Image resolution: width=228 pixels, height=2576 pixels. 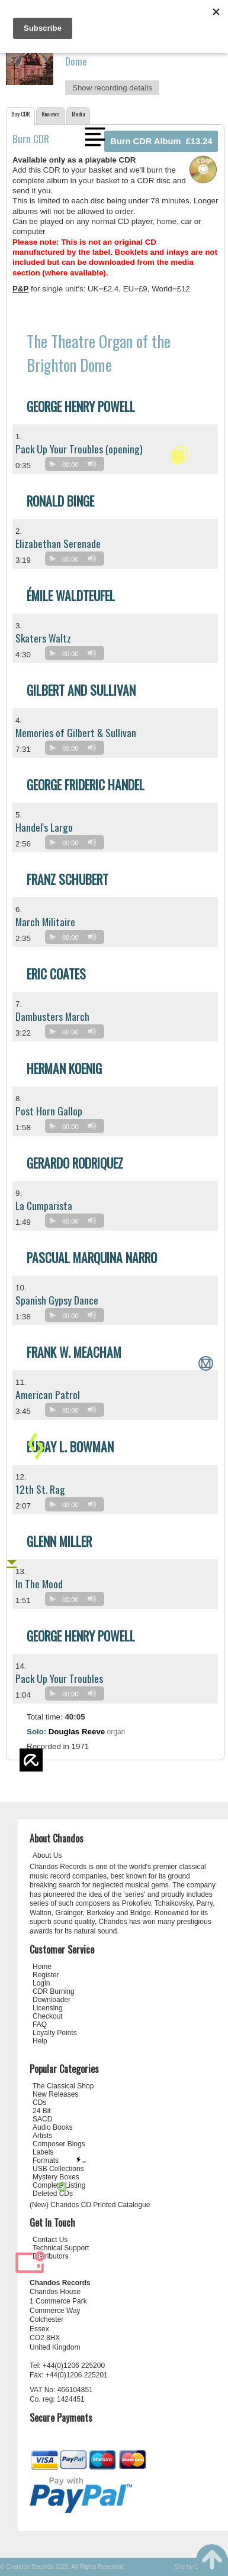 What do you see at coordinates (62, 2186) in the screenshot?
I see `open Opera browser` at bounding box center [62, 2186].